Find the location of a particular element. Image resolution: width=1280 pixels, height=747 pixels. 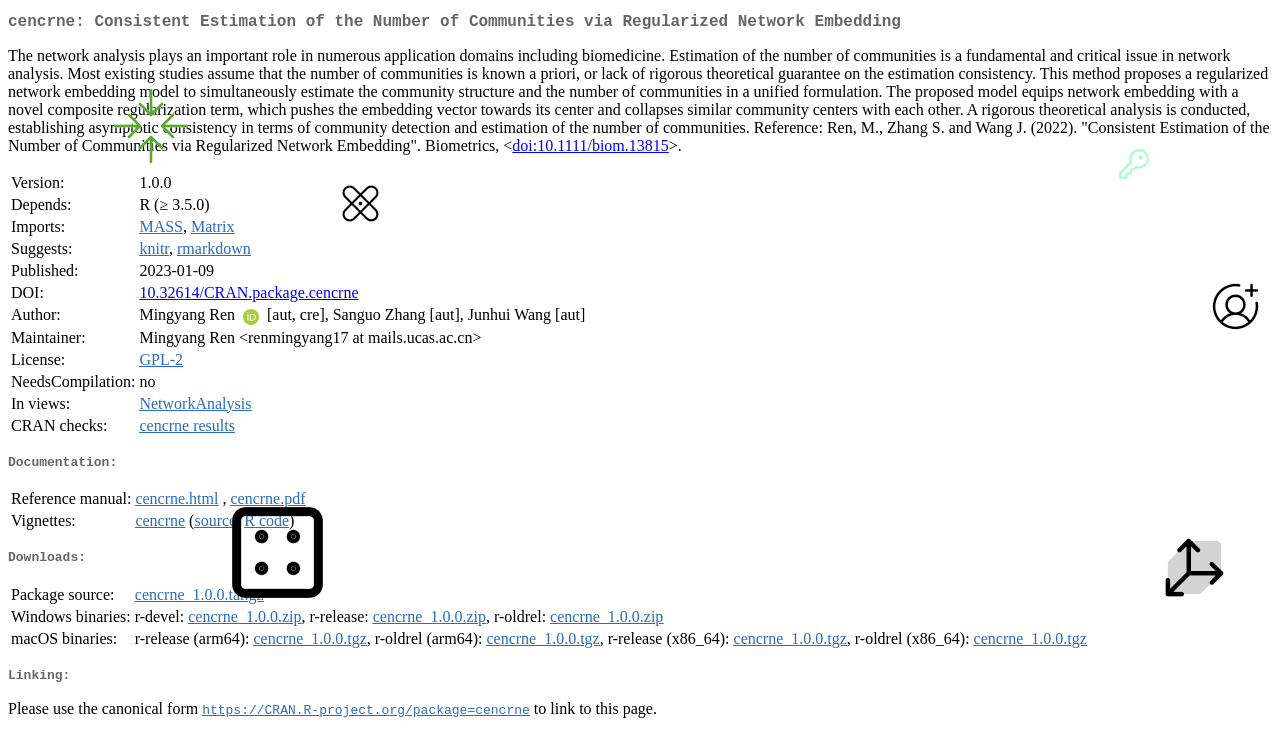

access 3D vector or coordinate tools is located at coordinates (1191, 571).